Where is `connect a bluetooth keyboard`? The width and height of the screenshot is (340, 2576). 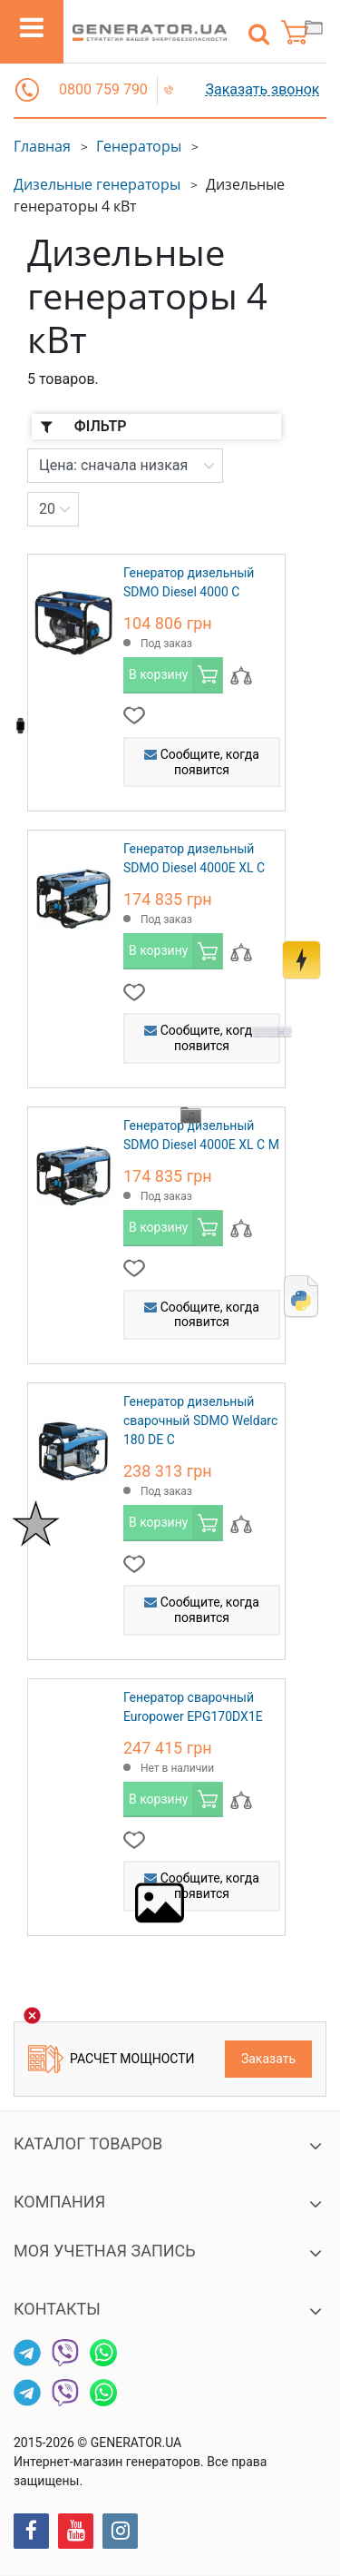 connect a bluetooth keyboard is located at coordinates (272, 1031).